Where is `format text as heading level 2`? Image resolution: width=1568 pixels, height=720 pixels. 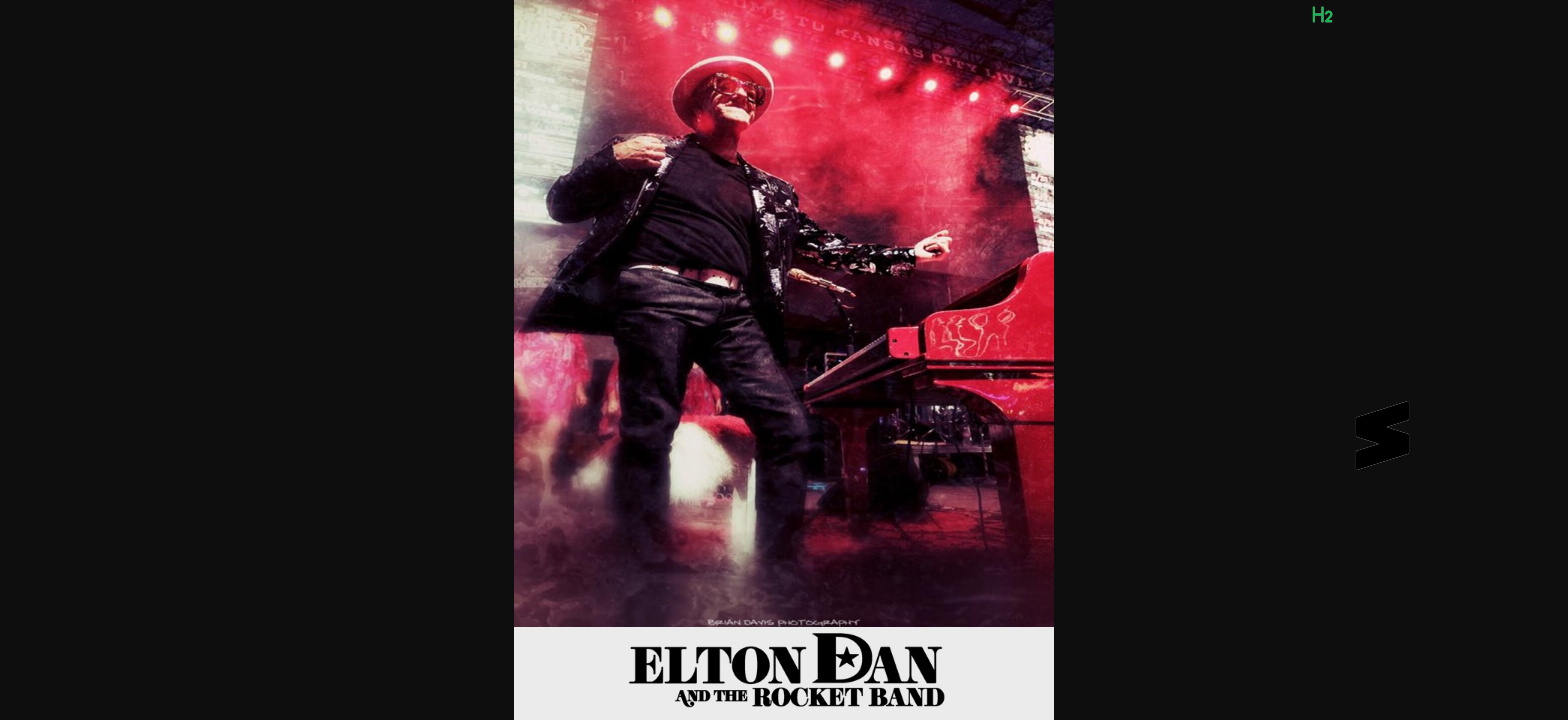
format text as heading level 2 is located at coordinates (1322, 14).